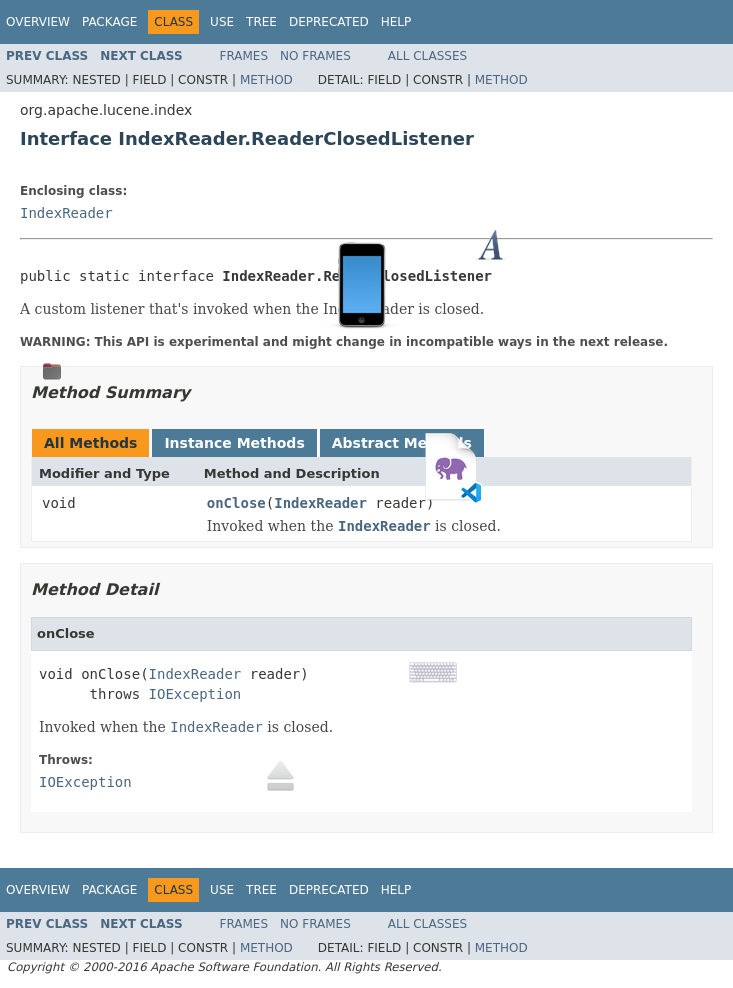  What do you see at coordinates (451, 468) in the screenshot?
I see `open a PHP file in Visual Studio Code` at bounding box center [451, 468].